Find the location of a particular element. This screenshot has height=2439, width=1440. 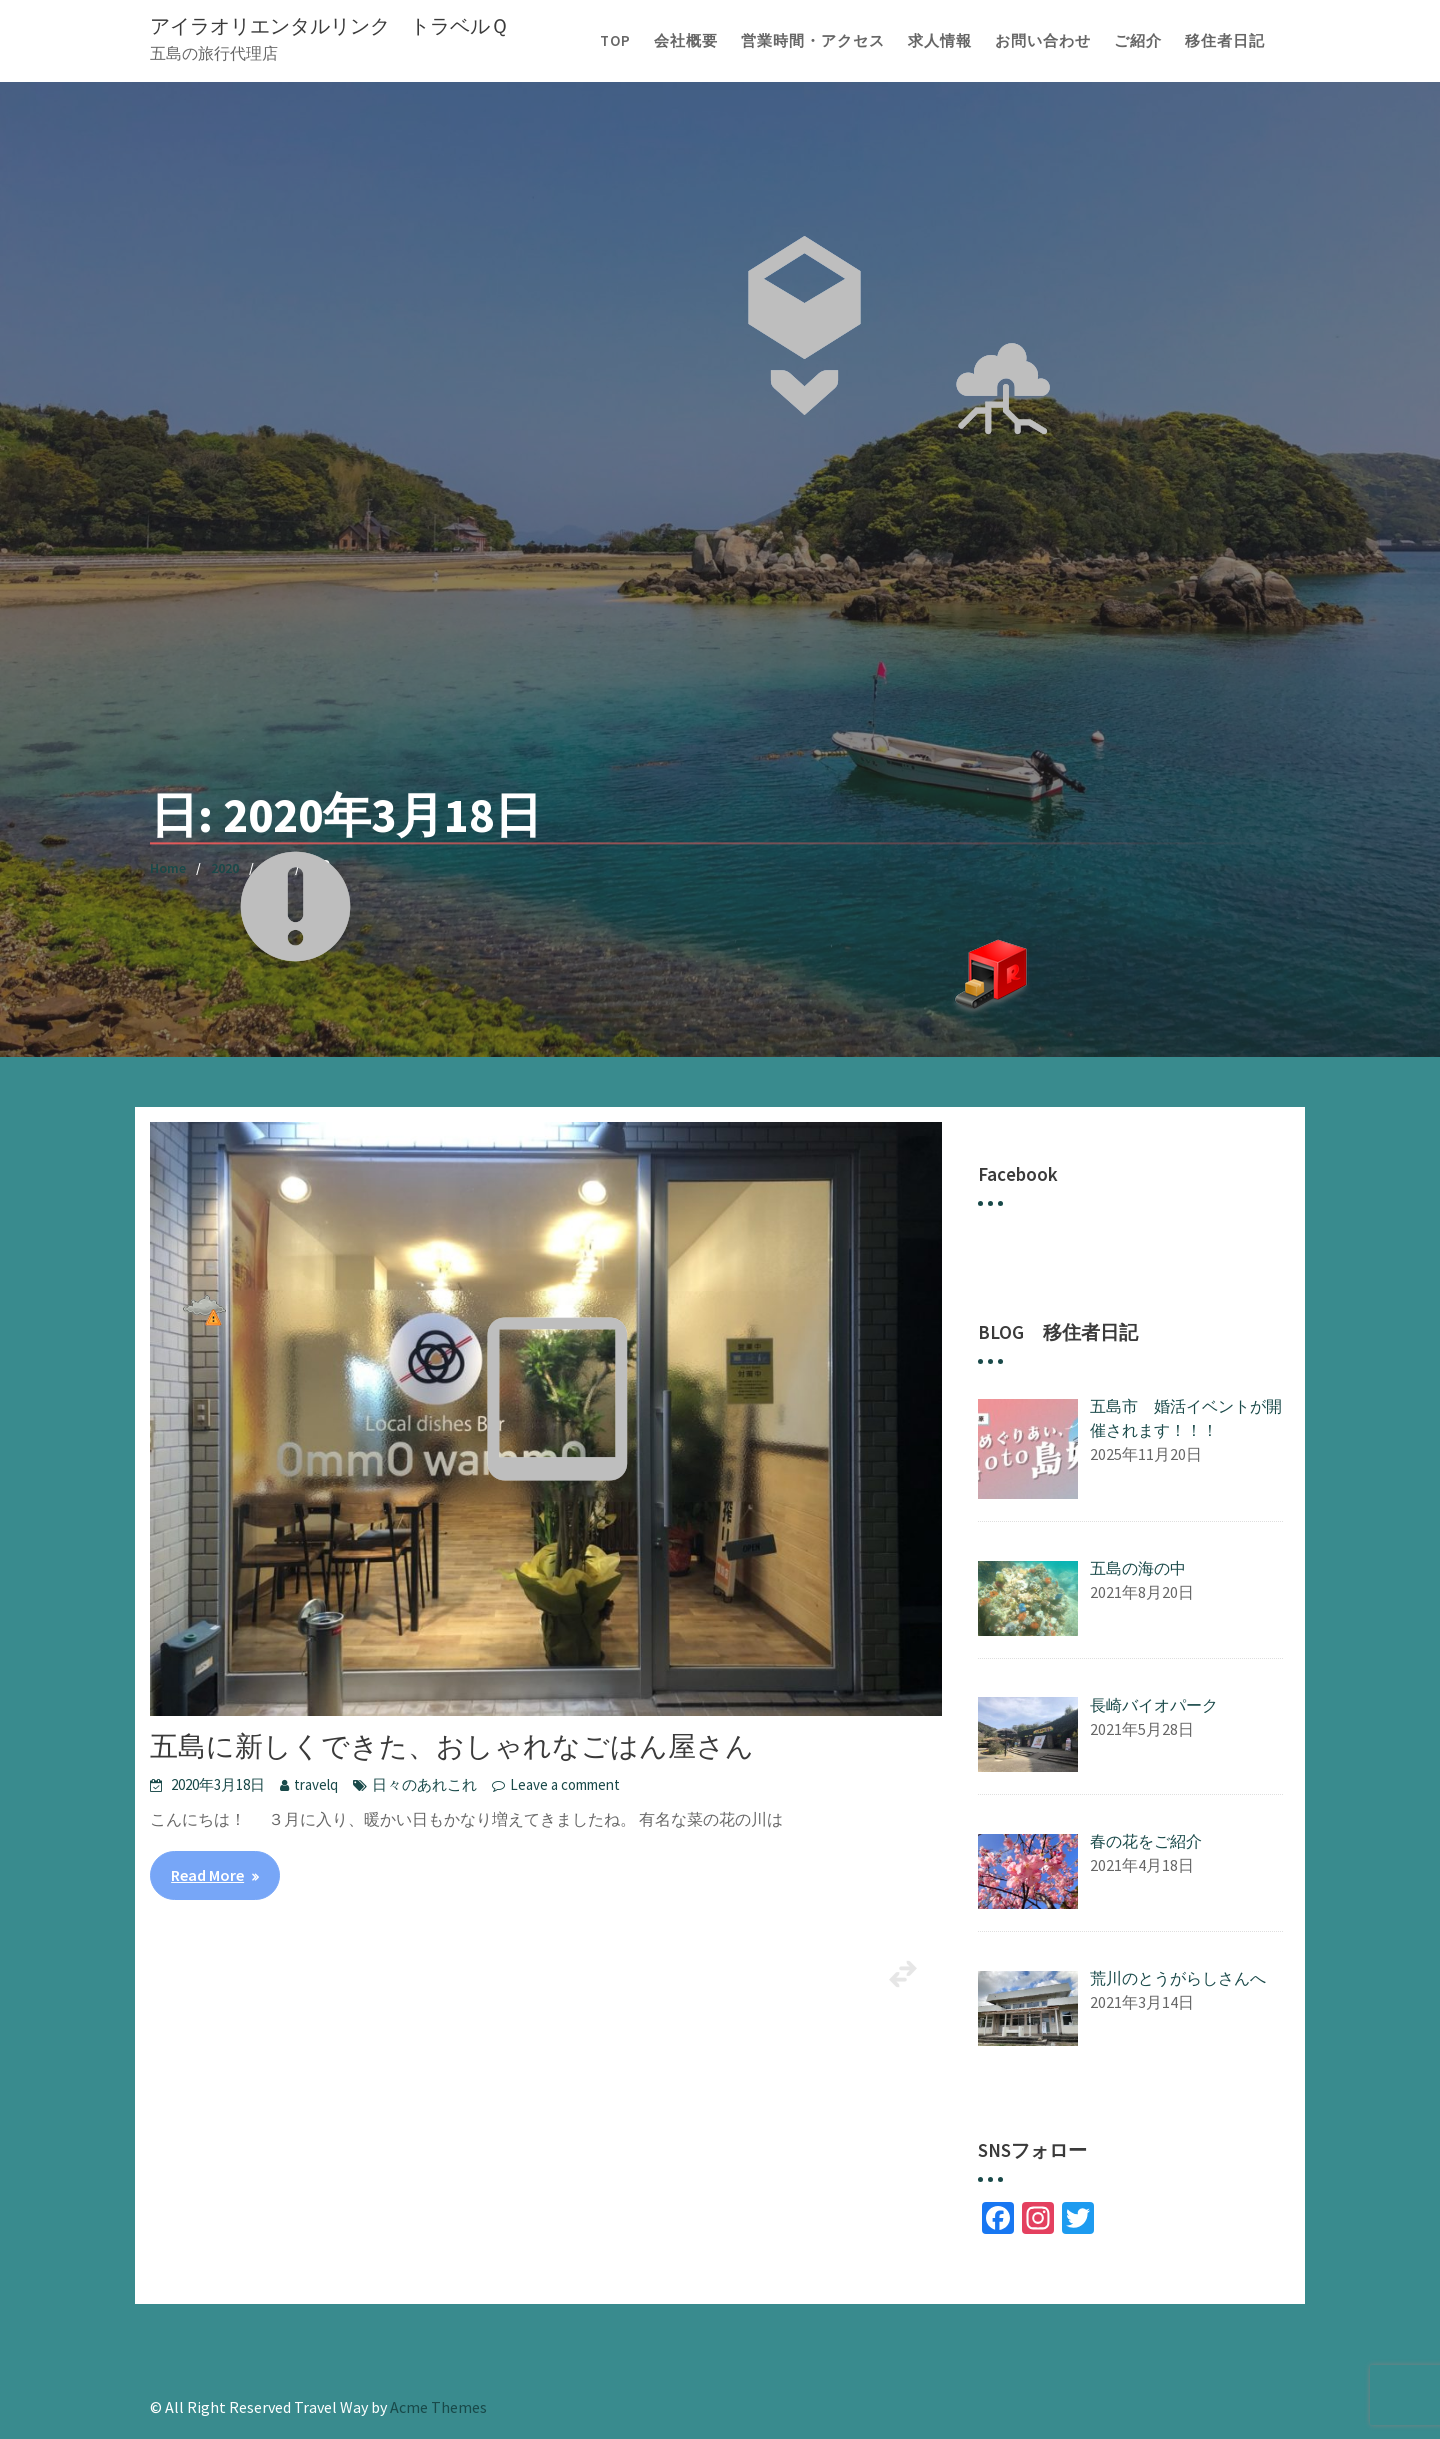

indicates a software package repository is located at coordinates (991, 975).